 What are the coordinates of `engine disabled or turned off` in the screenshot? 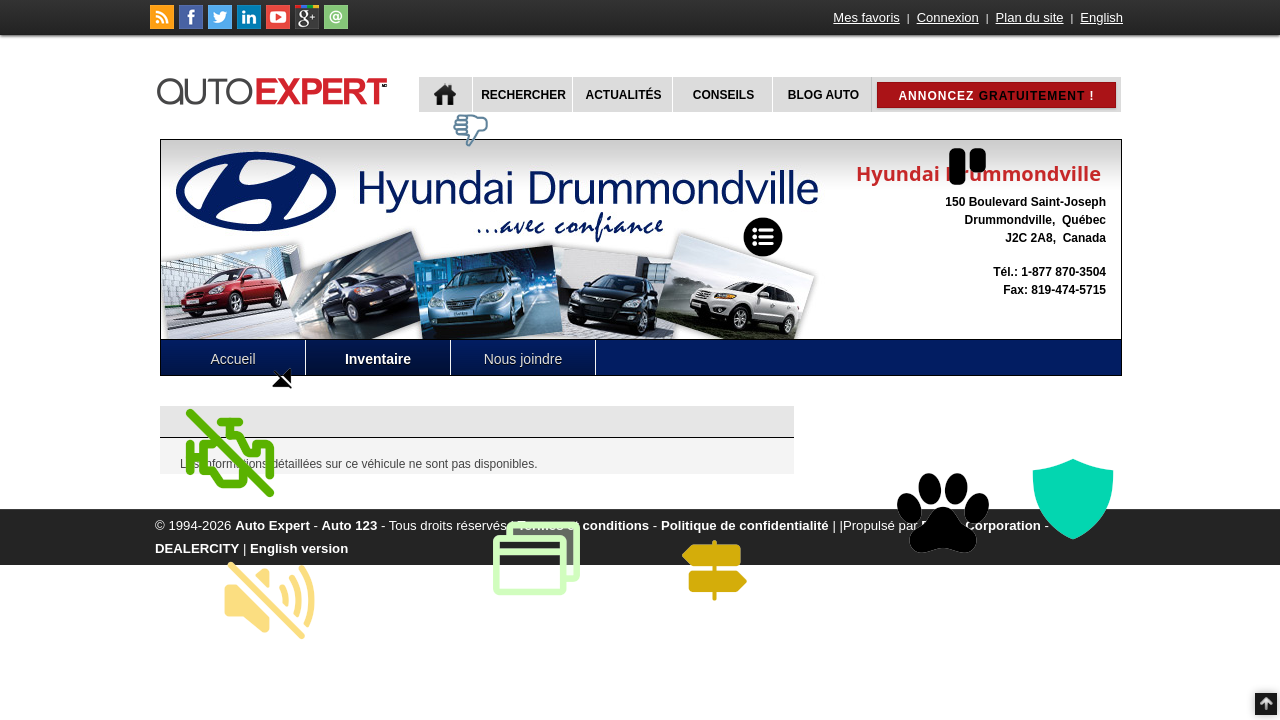 It's located at (230, 453).